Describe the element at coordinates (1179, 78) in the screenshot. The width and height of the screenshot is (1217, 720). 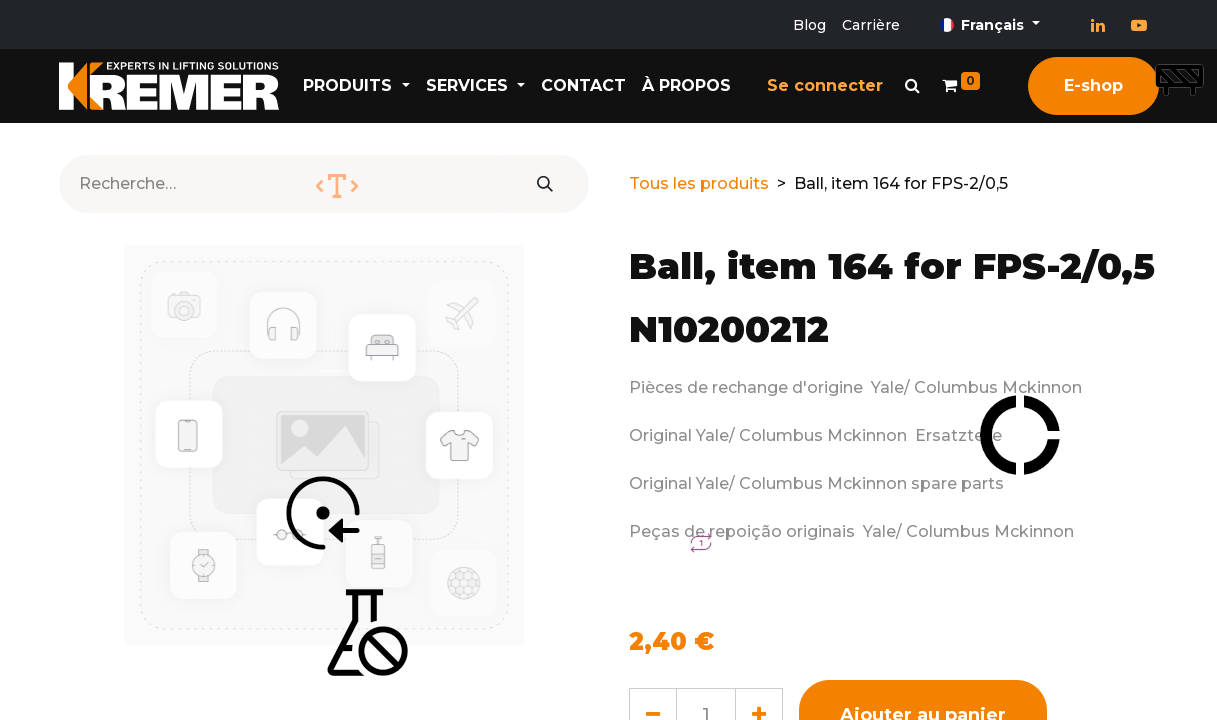
I see `indicates a blocked or restricted area` at that location.